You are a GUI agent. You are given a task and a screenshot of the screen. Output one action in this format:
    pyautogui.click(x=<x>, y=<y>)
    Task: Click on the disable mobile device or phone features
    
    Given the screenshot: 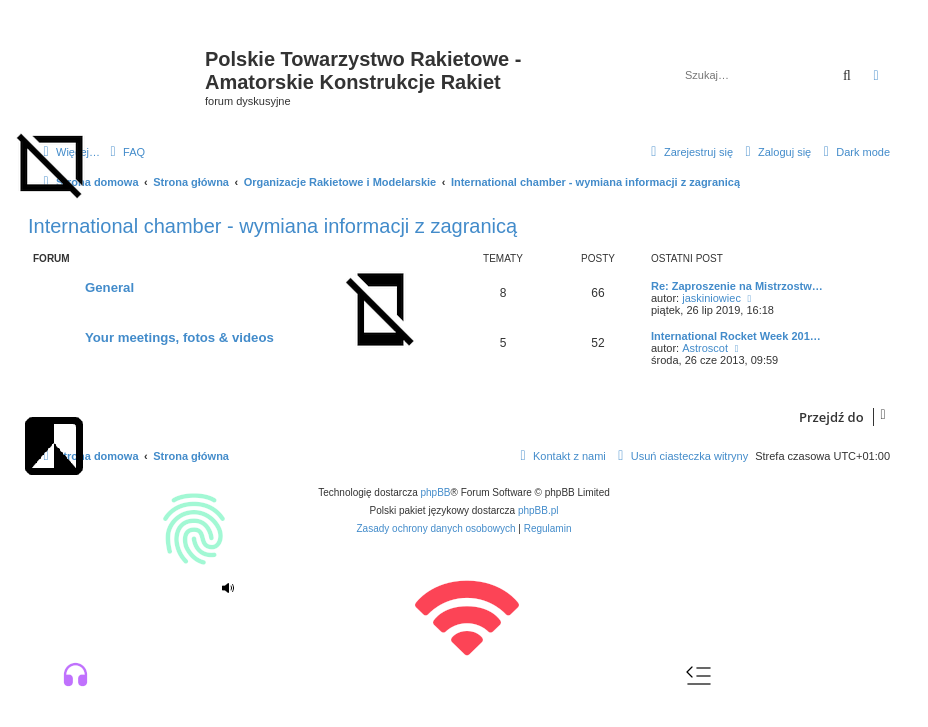 What is the action you would take?
    pyautogui.click(x=380, y=309)
    